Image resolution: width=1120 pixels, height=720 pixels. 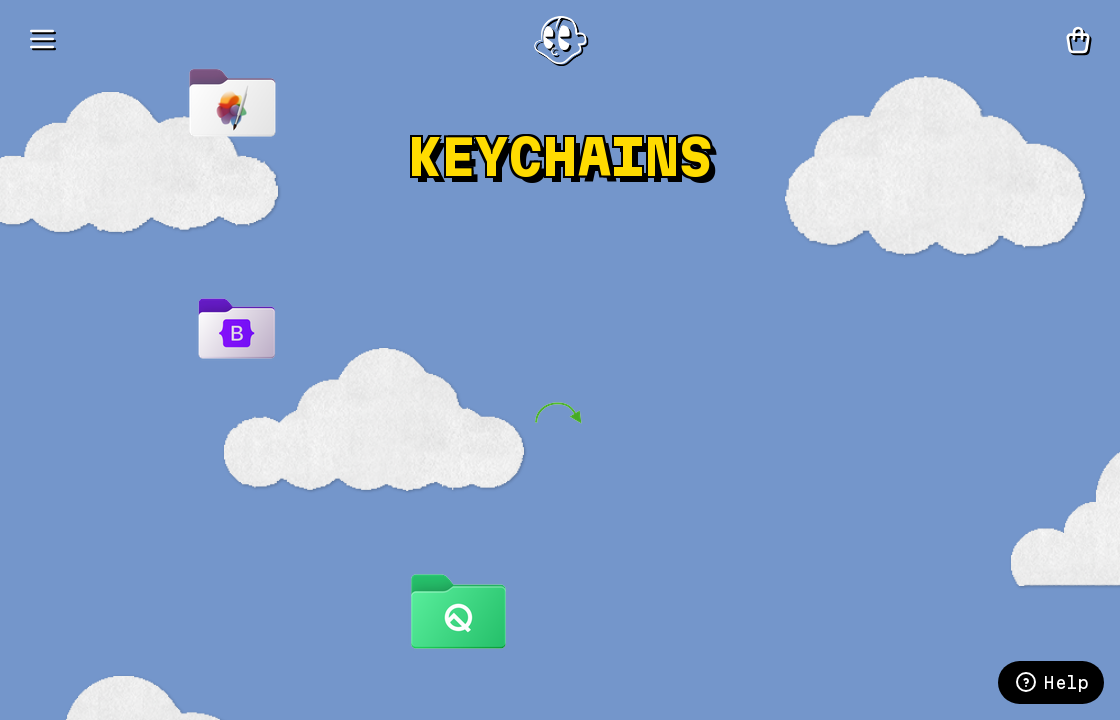 What do you see at coordinates (558, 412) in the screenshot?
I see `redo the last undone action` at bounding box center [558, 412].